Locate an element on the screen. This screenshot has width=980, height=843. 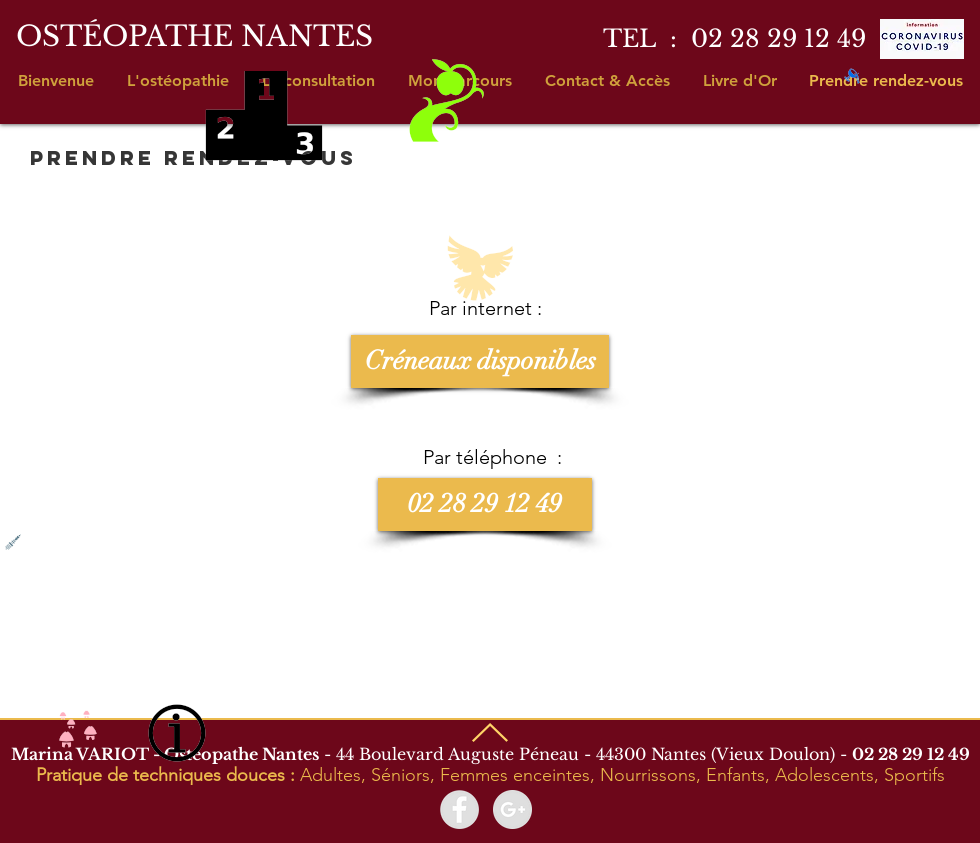
indicates peace or harmony state is located at coordinates (480, 269).